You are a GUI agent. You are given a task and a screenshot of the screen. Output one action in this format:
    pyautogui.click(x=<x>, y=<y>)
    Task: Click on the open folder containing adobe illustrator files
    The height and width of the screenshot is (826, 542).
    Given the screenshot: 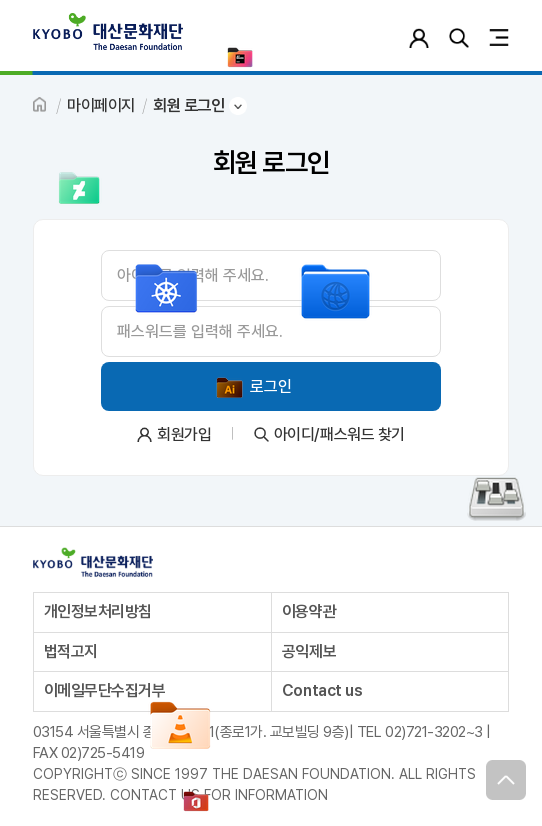 What is the action you would take?
    pyautogui.click(x=229, y=388)
    